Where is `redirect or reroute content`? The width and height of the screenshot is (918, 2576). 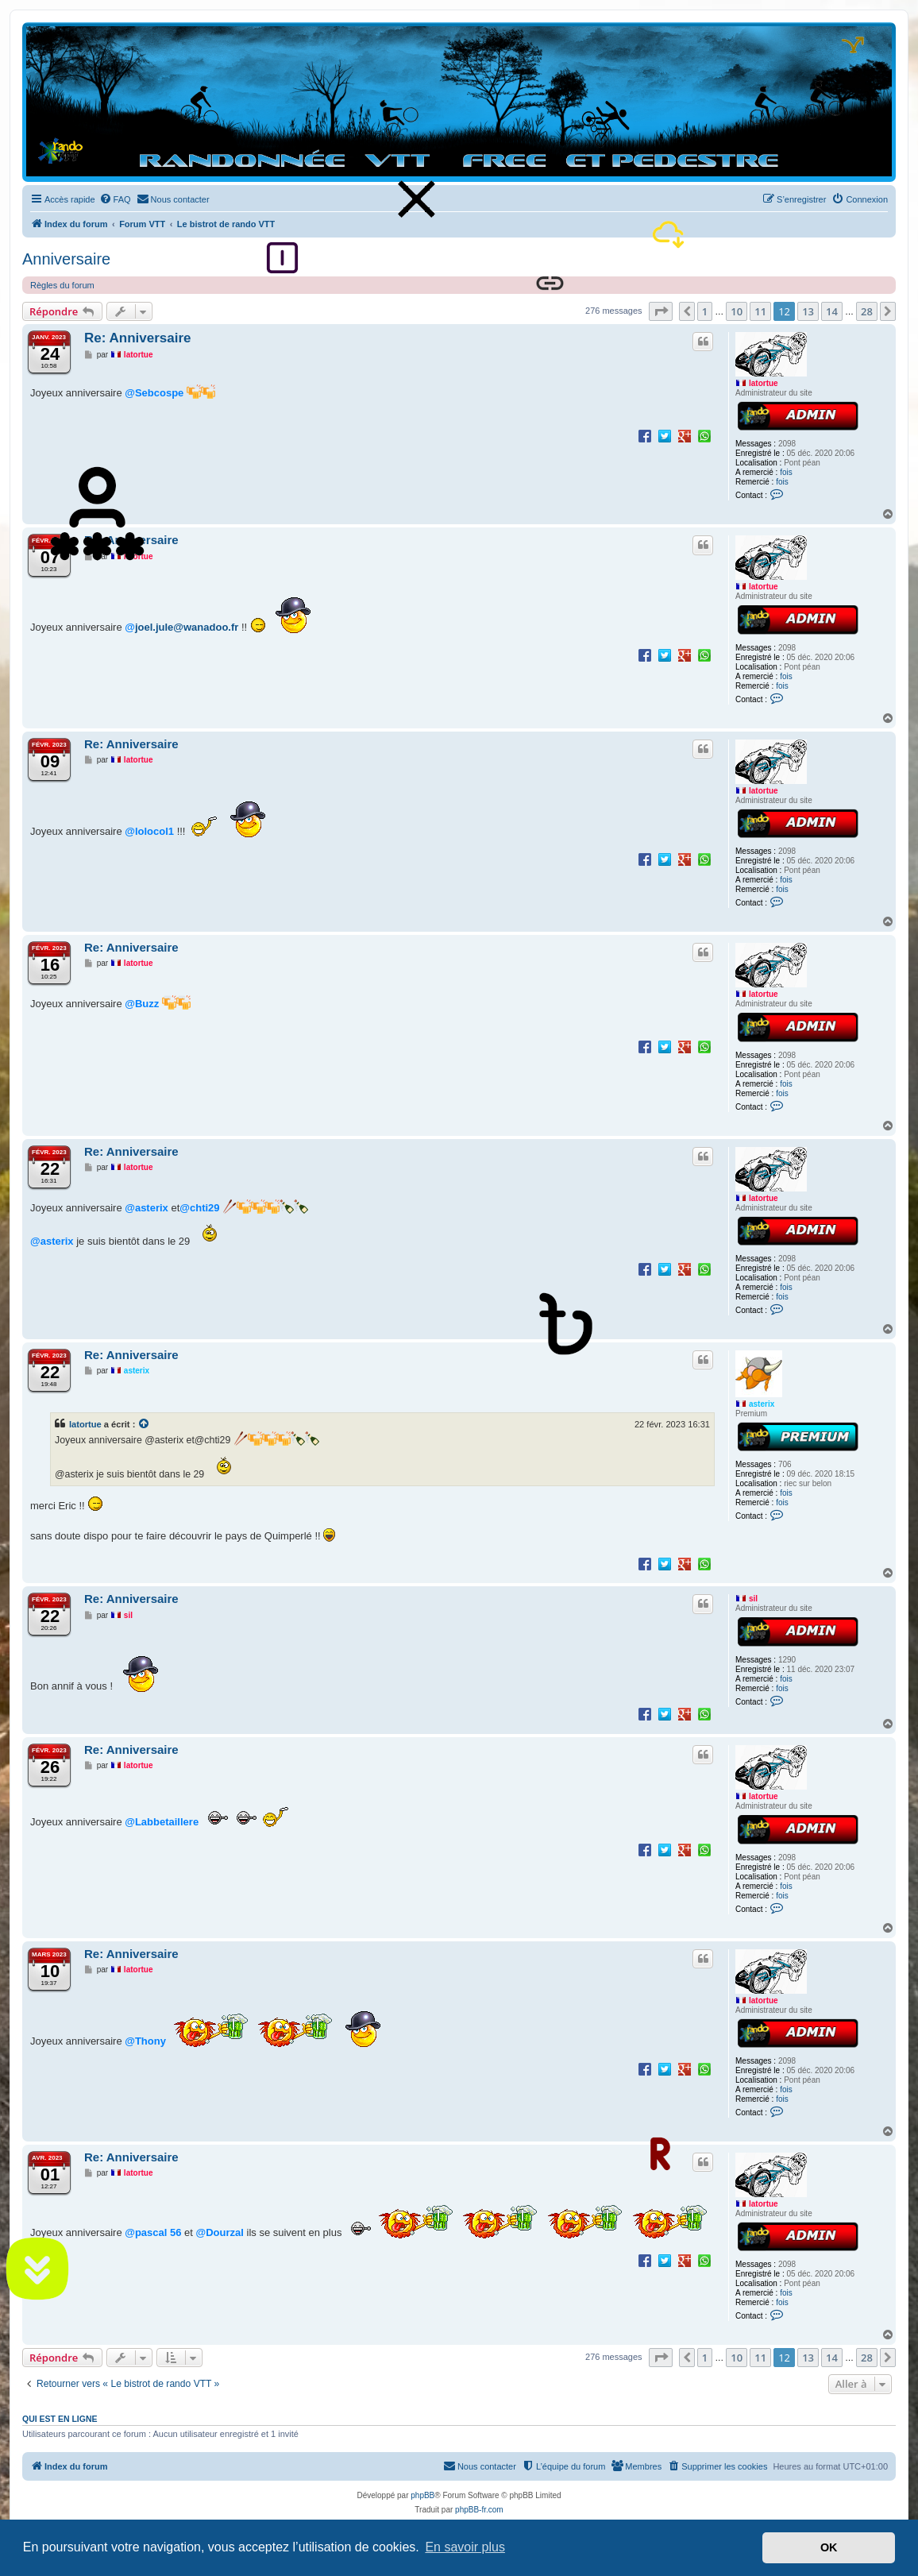
redirect or reroute content is located at coordinates (853, 44).